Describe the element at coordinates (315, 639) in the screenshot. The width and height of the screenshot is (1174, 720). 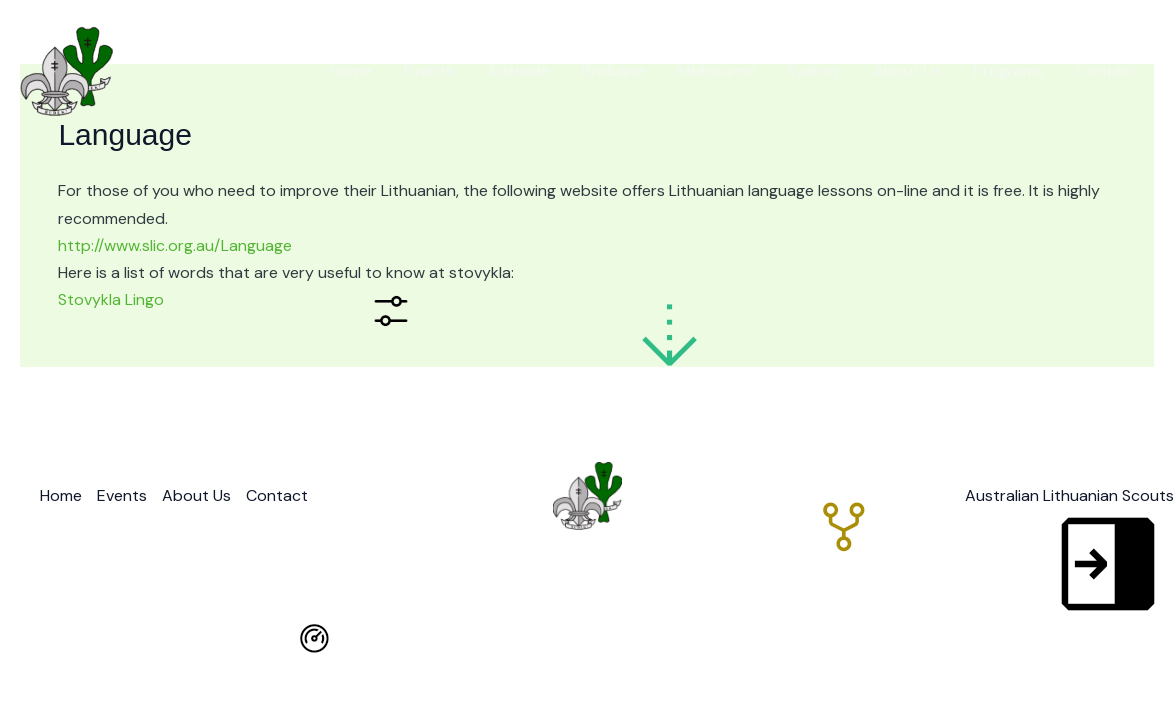
I see `access the dashboard overview` at that location.